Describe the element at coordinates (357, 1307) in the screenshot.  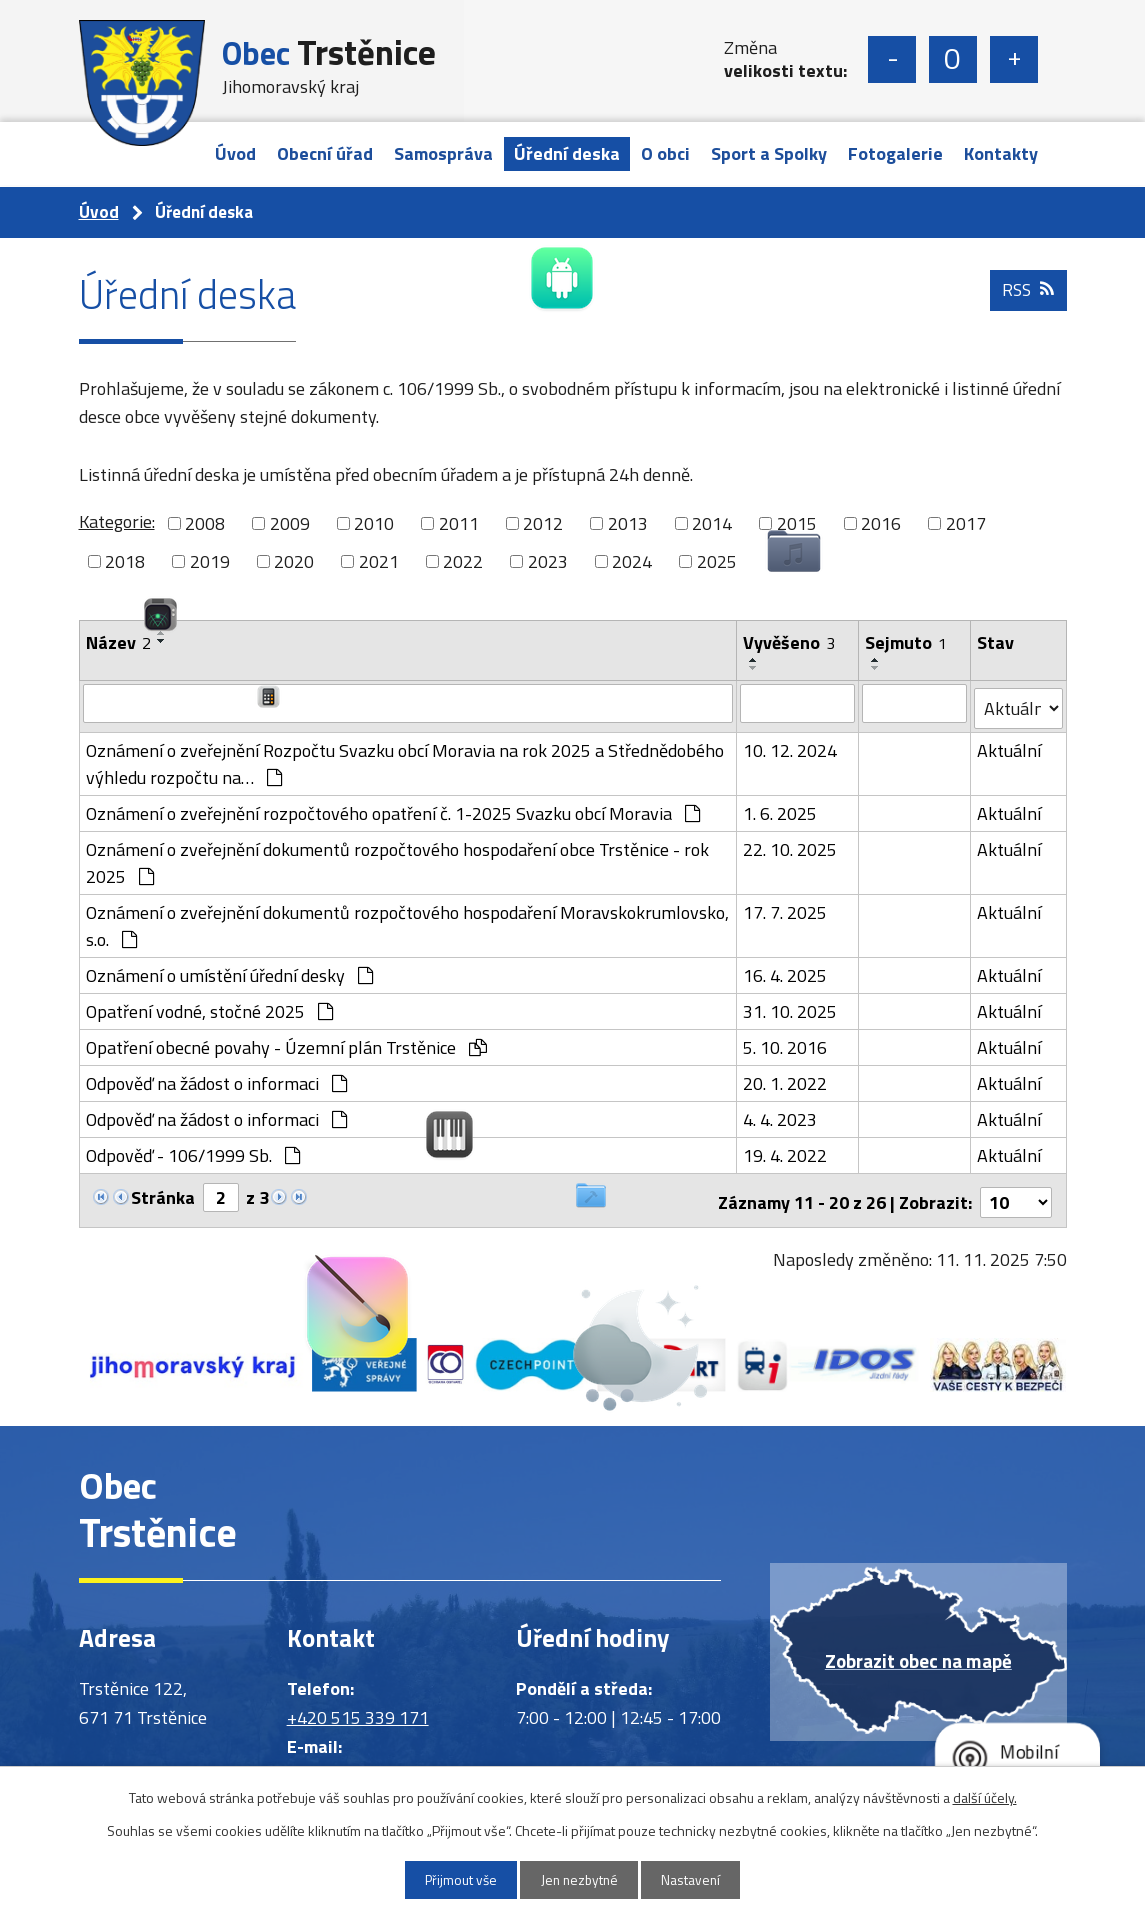
I see `open krita digital painting application` at that location.